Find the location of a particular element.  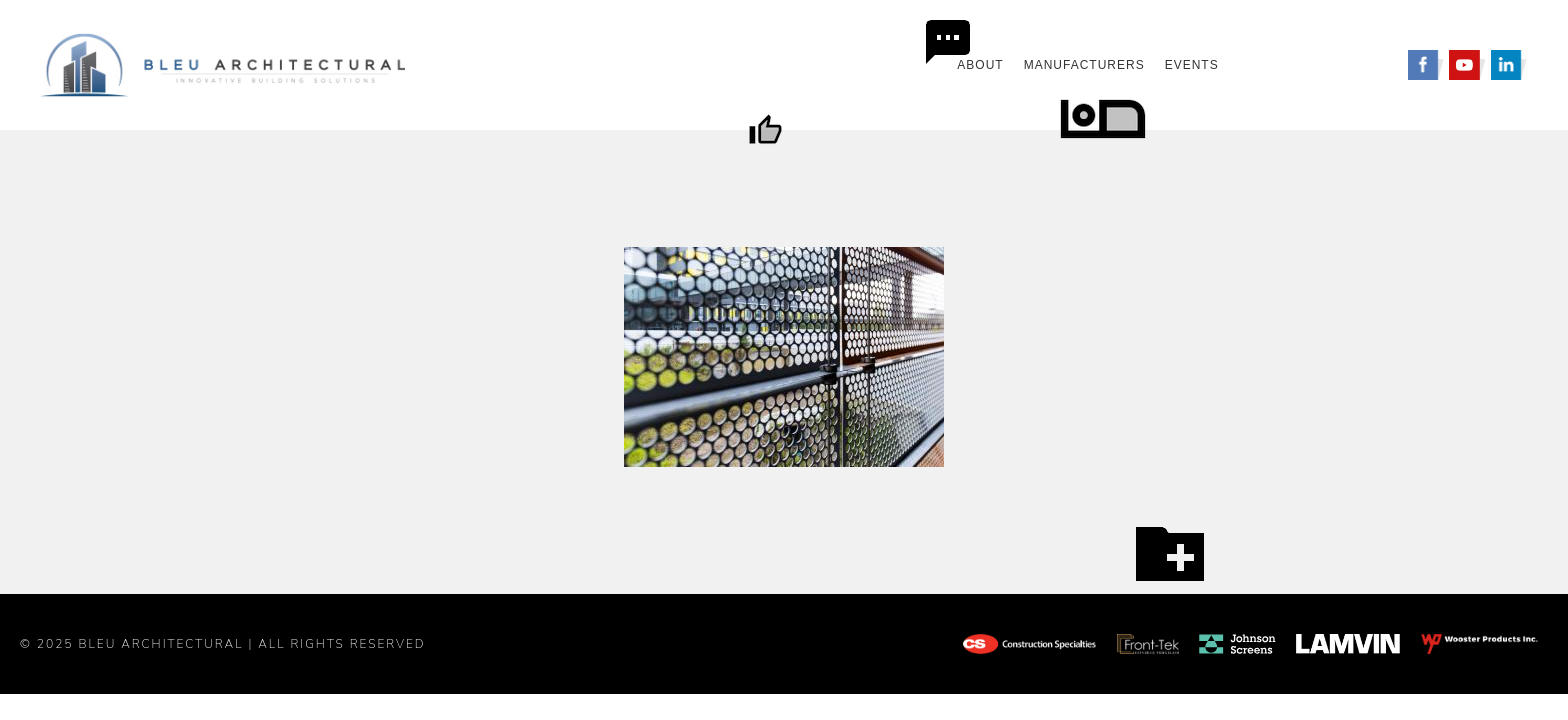

select a first-class or business suite seat is located at coordinates (1103, 119).